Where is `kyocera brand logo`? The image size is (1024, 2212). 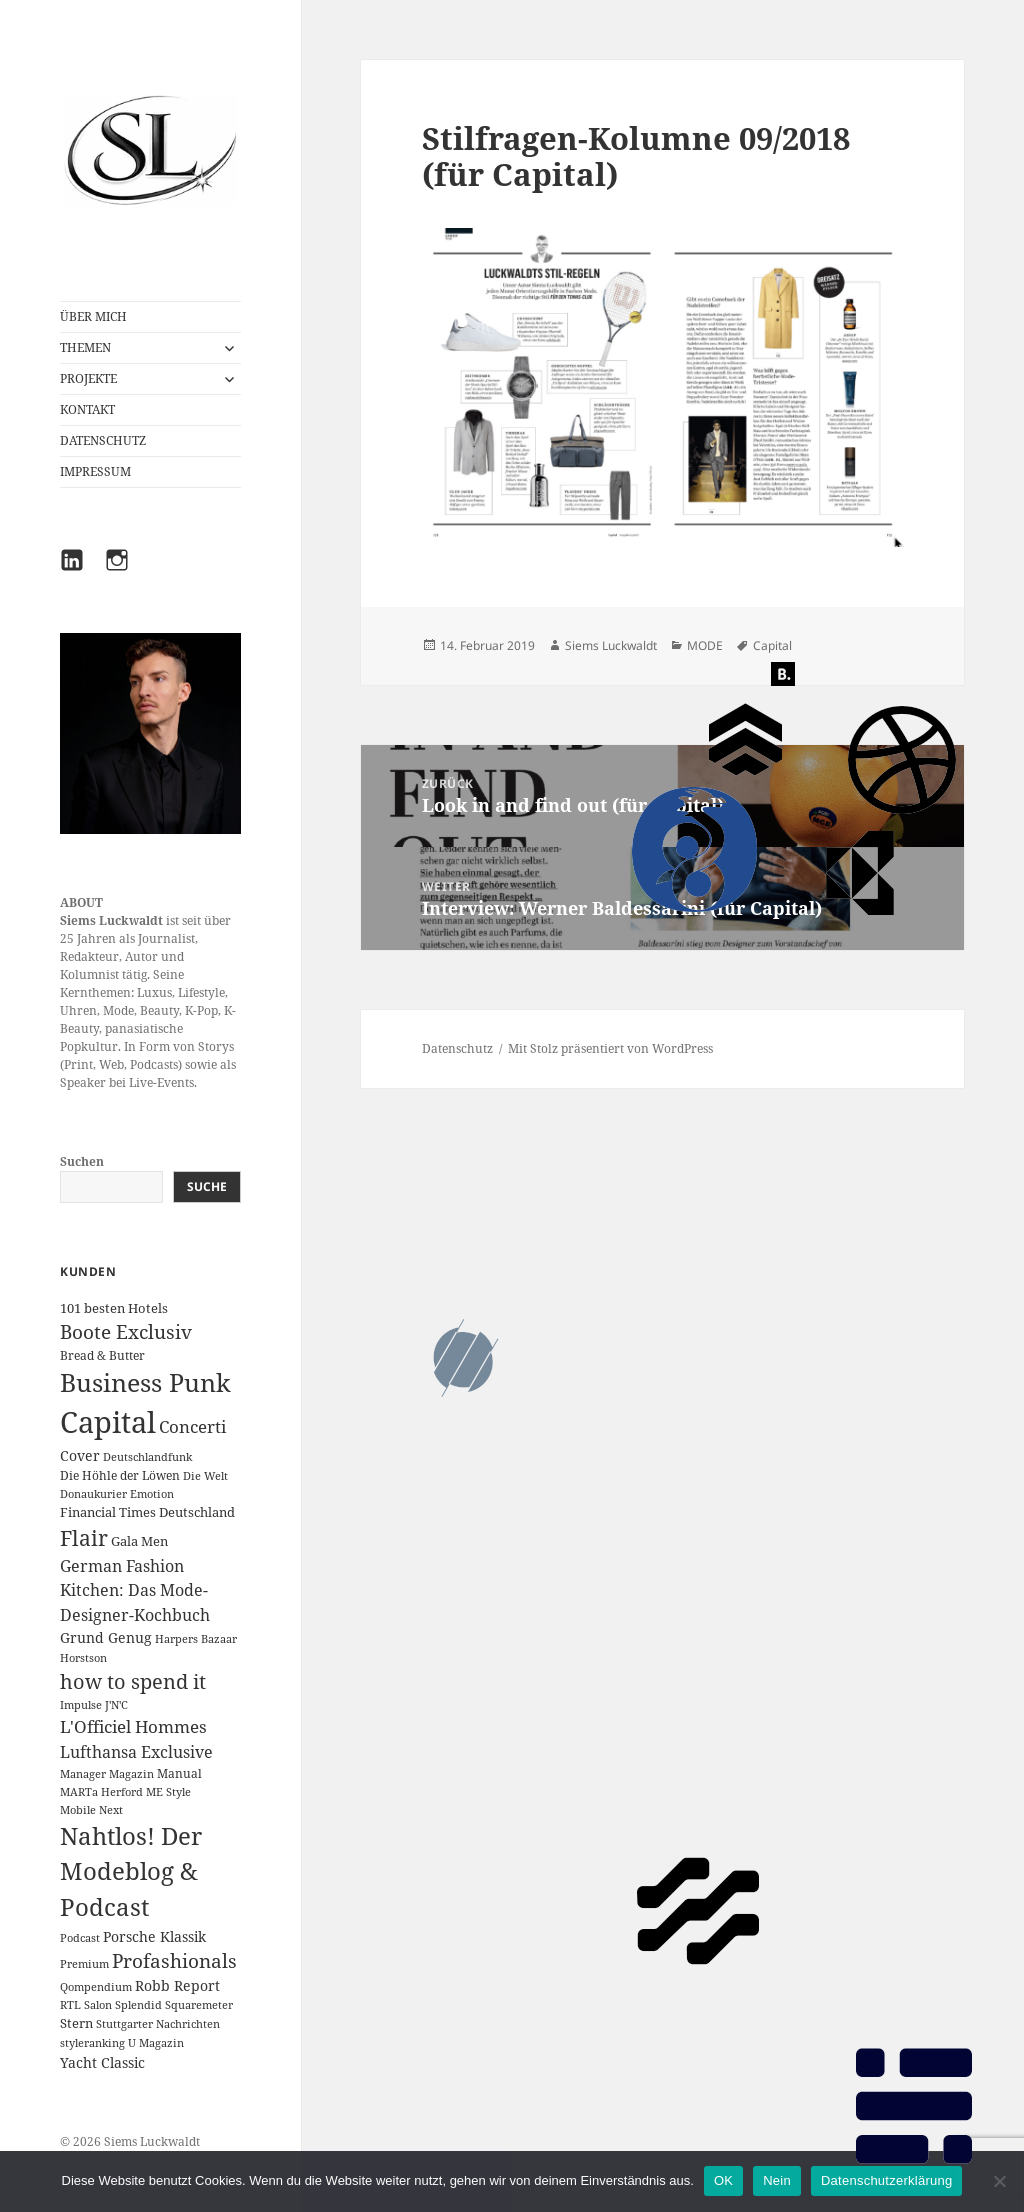
kyocera brand logo is located at coordinates (860, 873).